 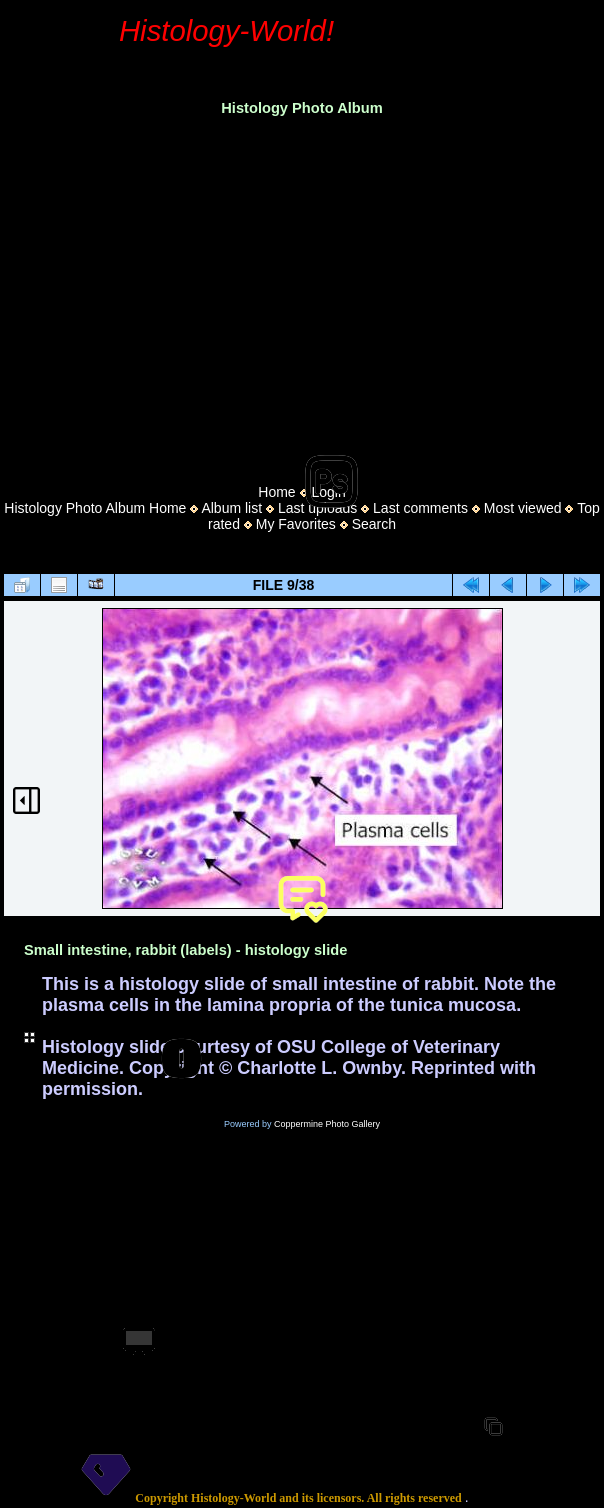 I want to click on open Adobe Photoshop, so click(x=331, y=481).